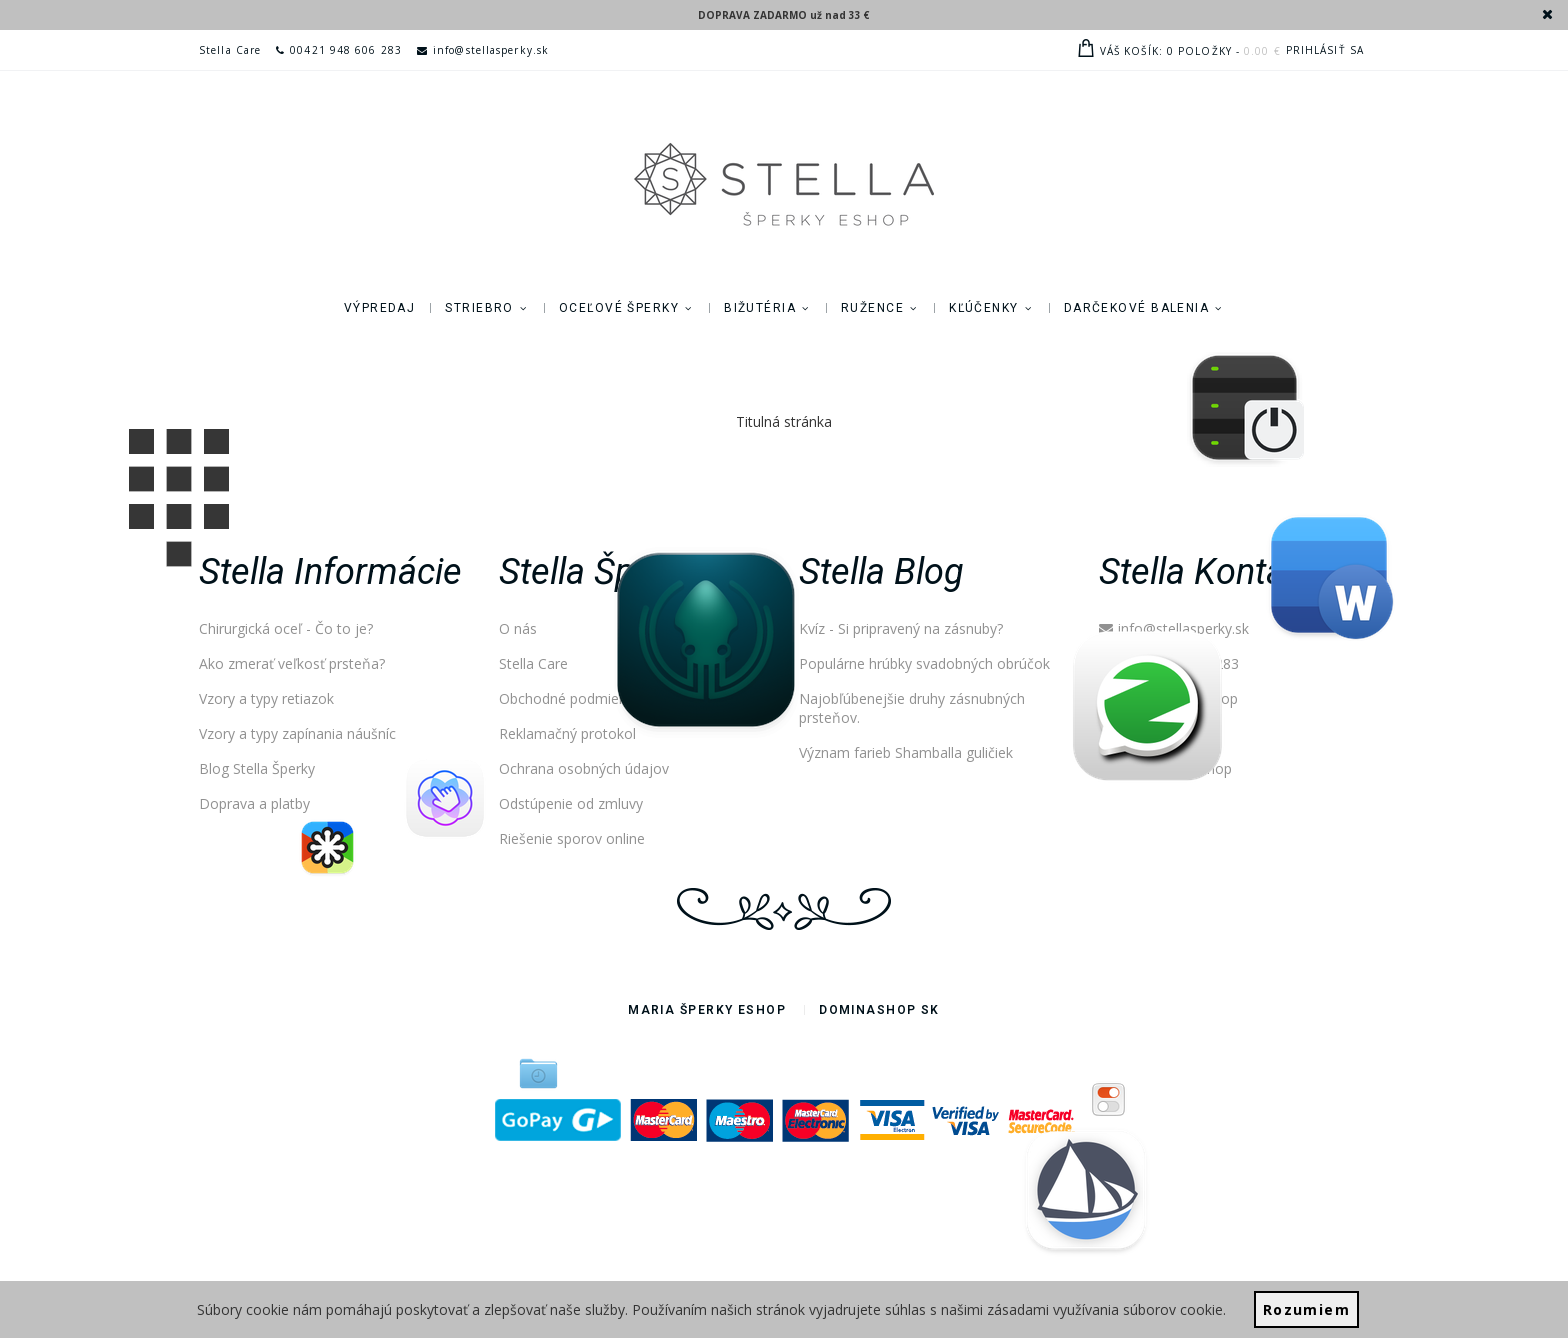 The height and width of the screenshot is (1338, 1568). What do you see at coordinates (327, 847) in the screenshot?
I see `open Boxy SVG vector graphics editor` at bounding box center [327, 847].